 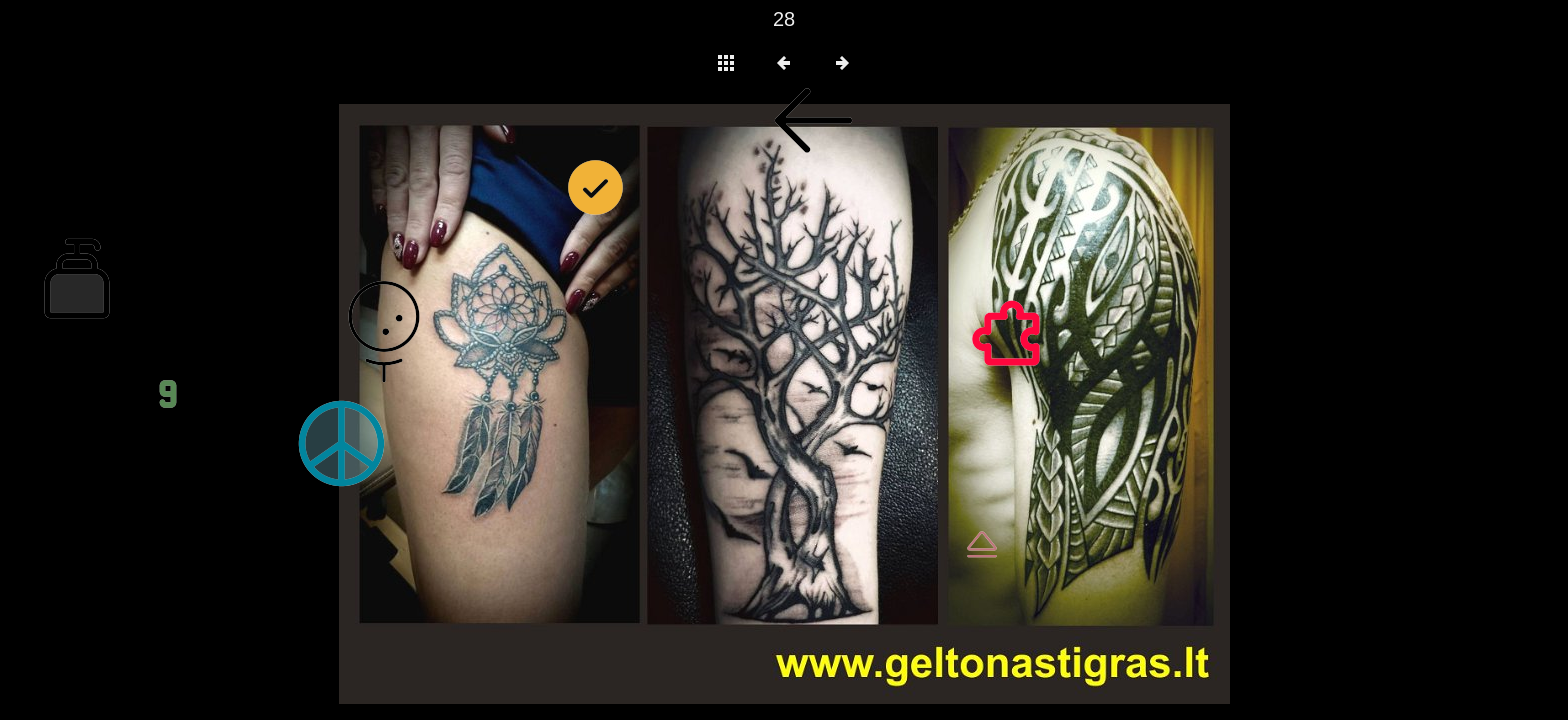 What do you see at coordinates (77, 280) in the screenshot?
I see `access hygiene or handwashing reminders` at bounding box center [77, 280].